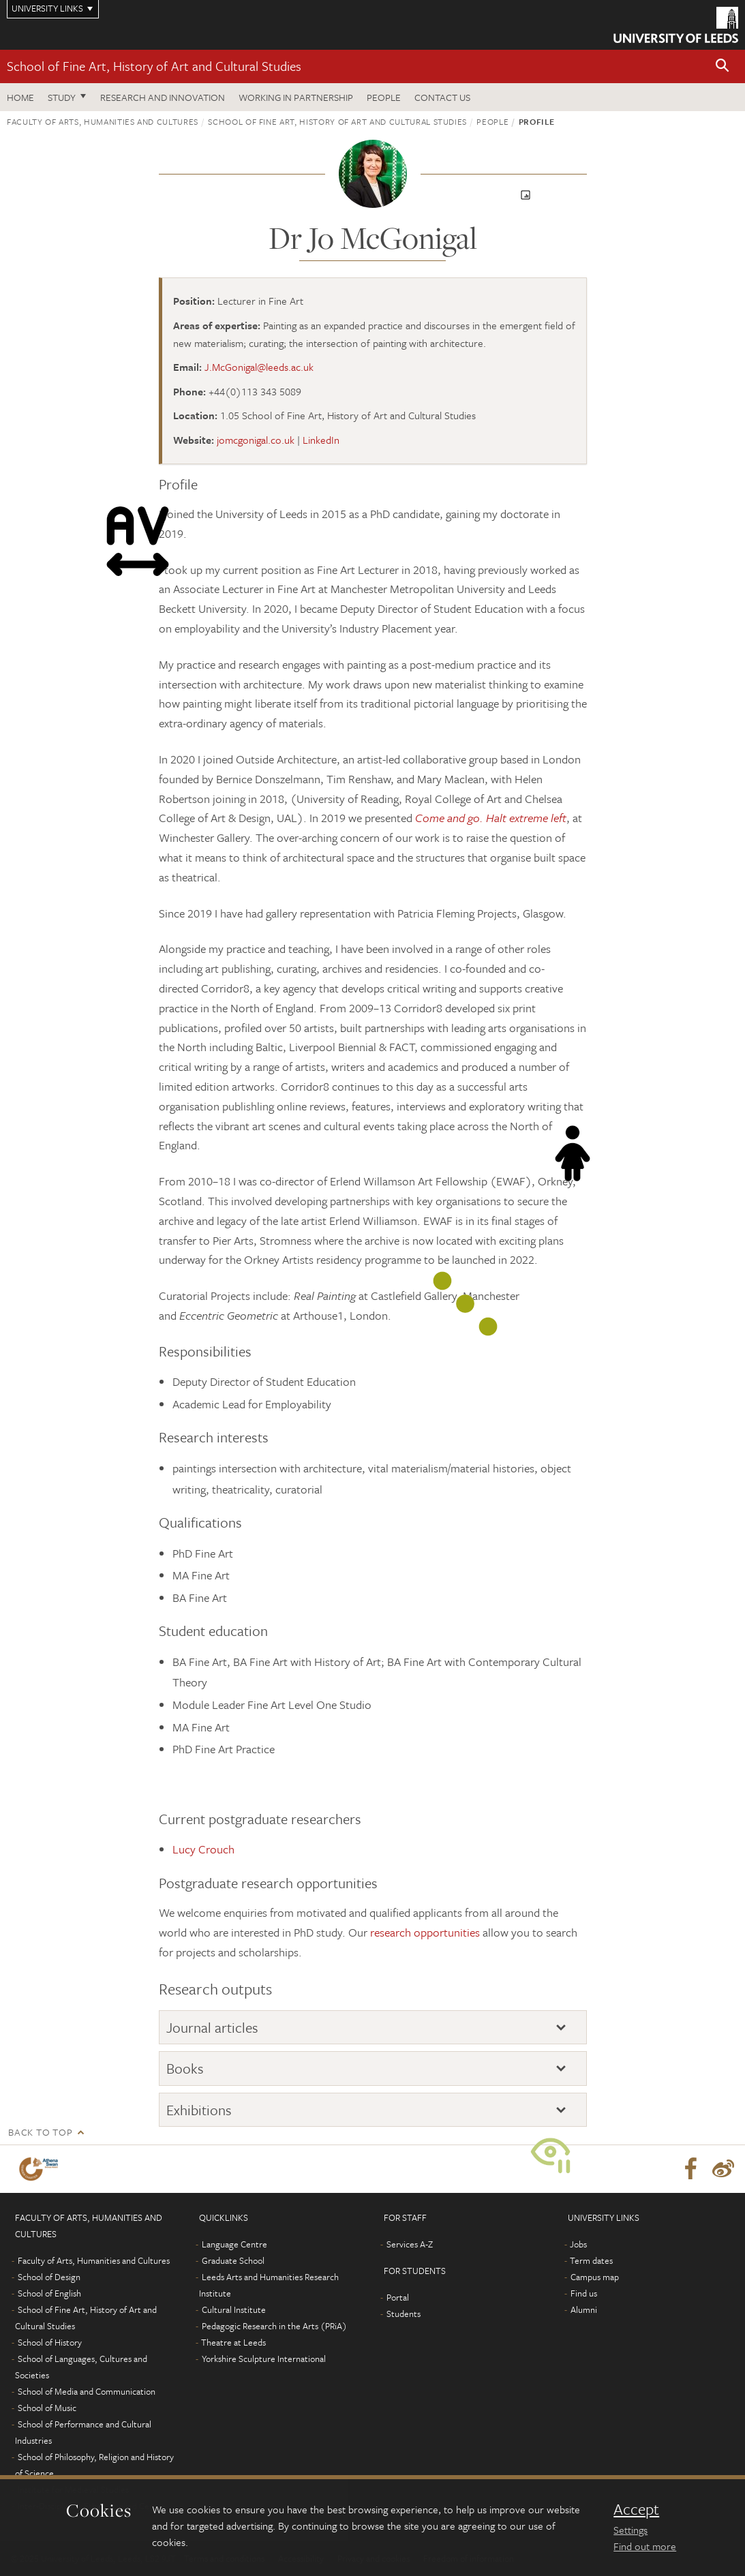  Describe the element at coordinates (465, 1303) in the screenshot. I see `more options menu` at that location.